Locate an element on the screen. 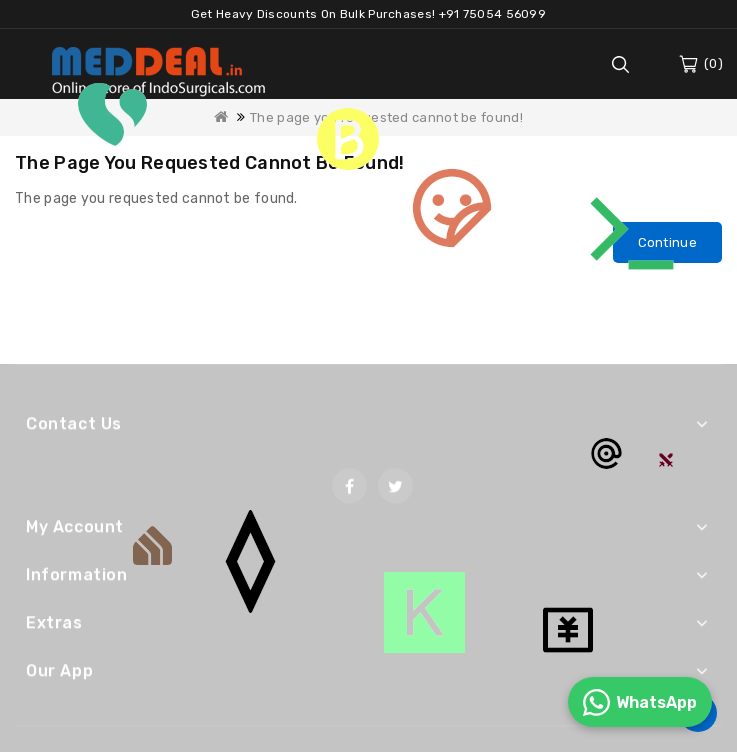 The height and width of the screenshot is (752, 737). access Chinese yuan payment options is located at coordinates (568, 630).